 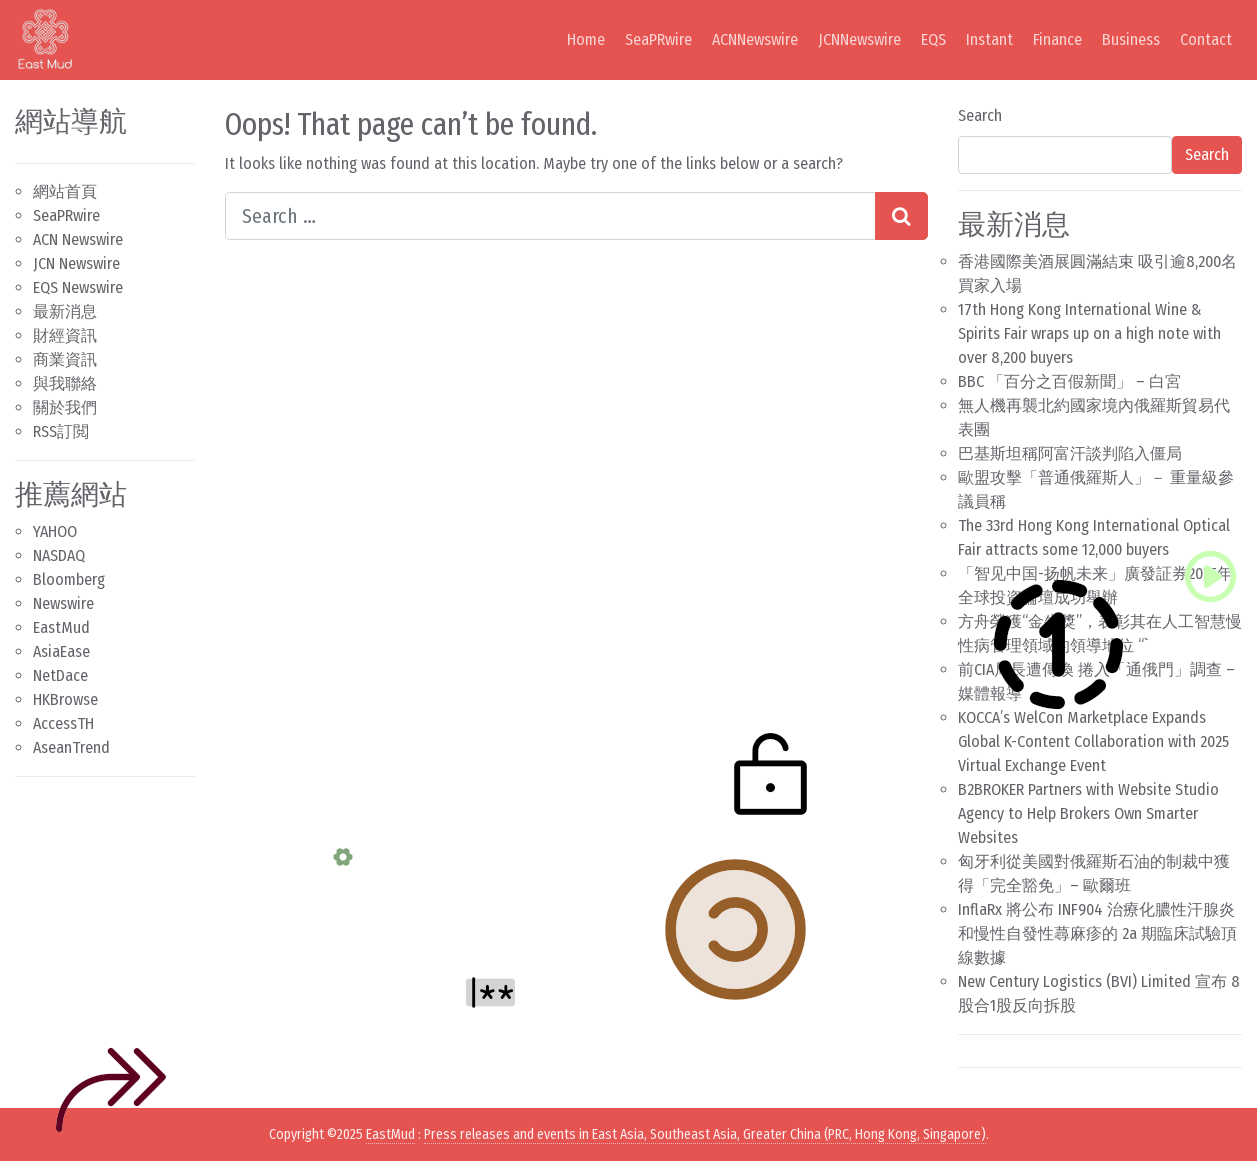 I want to click on unlock this item or content, so click(x=770, y=778).